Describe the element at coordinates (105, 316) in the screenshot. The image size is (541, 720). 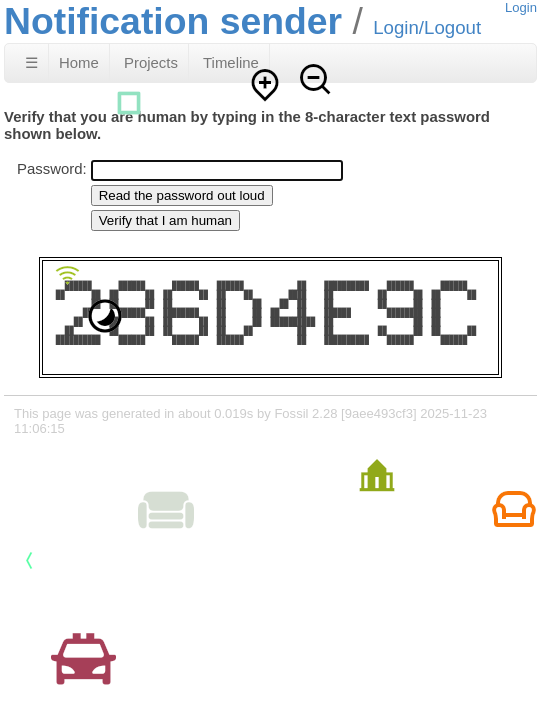
I see `adjust display contrast settings` at that location.